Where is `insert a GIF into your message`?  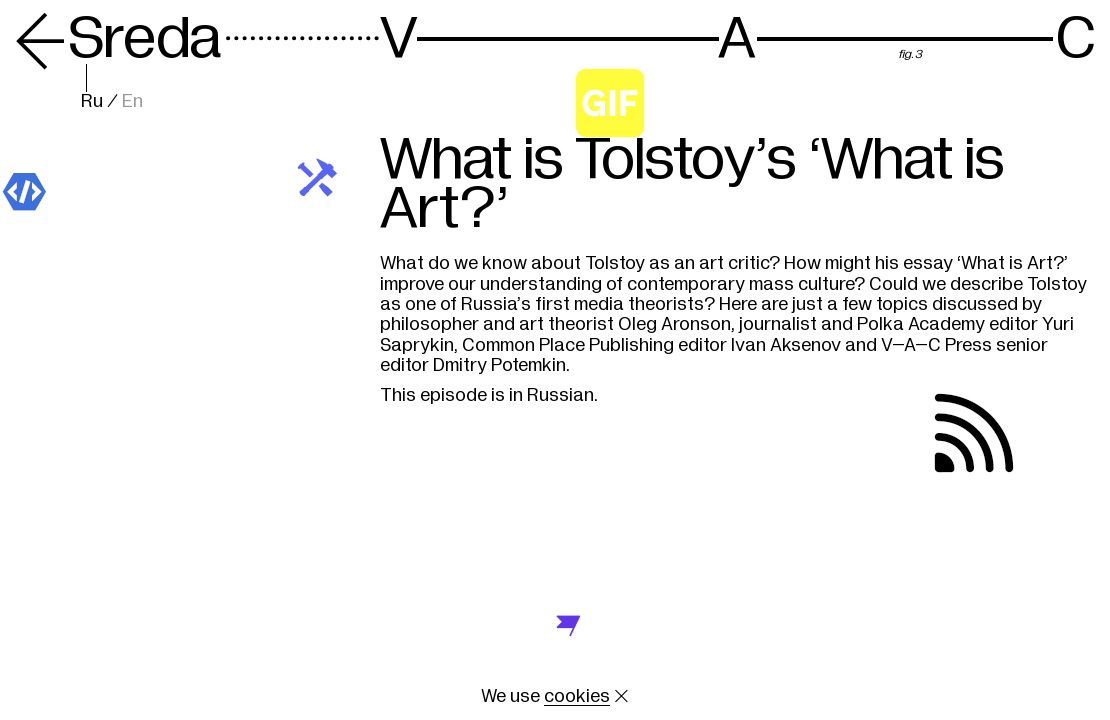 insert a GIF into your message is located at coordinates (610, 103).